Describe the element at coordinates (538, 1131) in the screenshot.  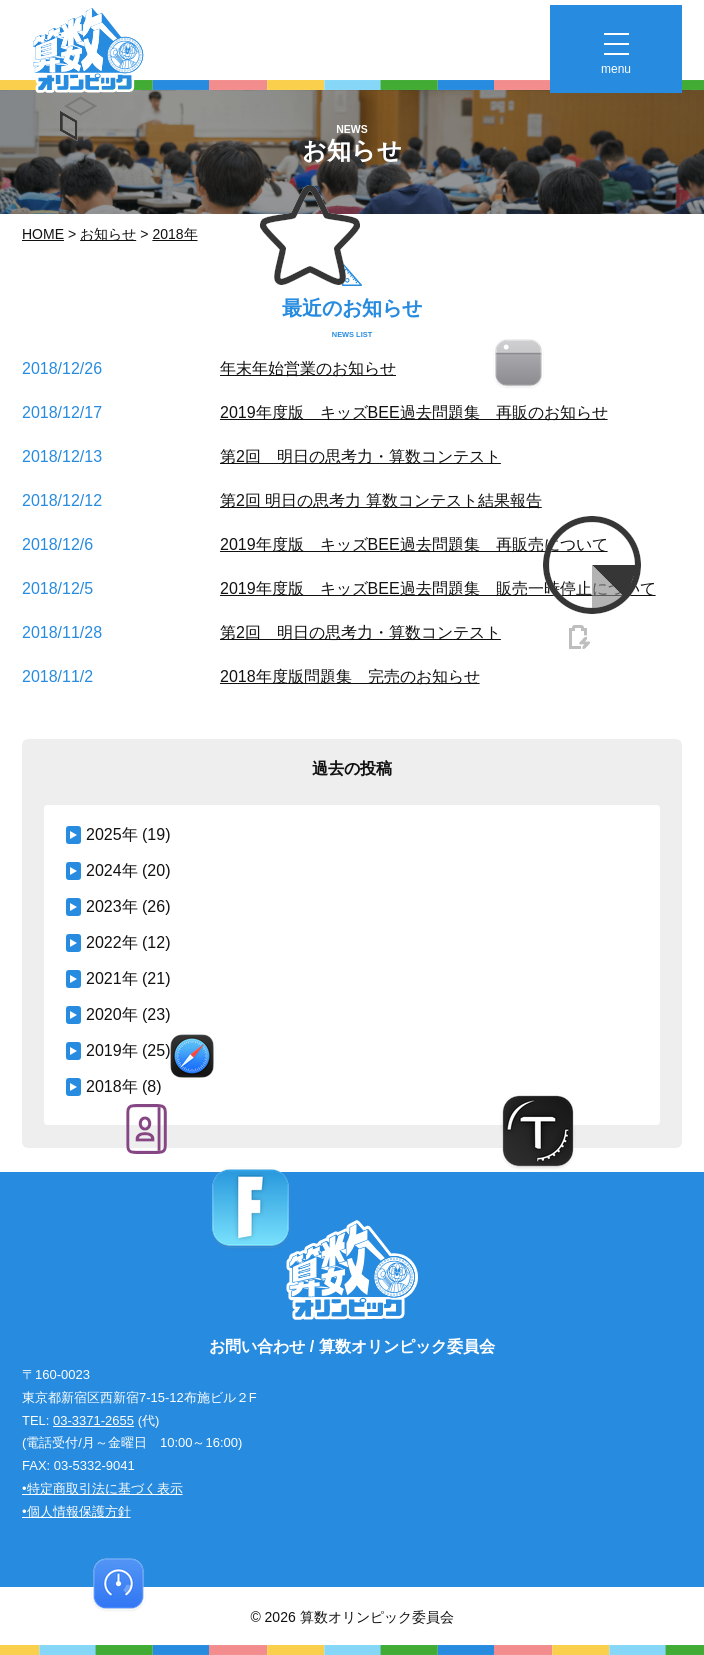
I see `launch the Thrive game launcher` at that location.